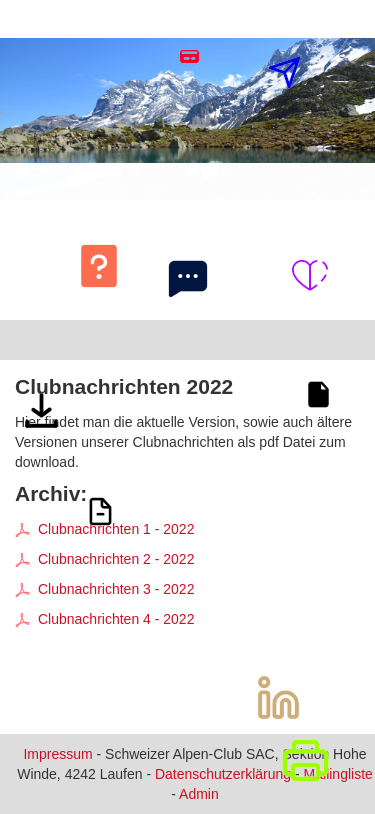 Image resolution: width=375 pixels, height=814 pixels. Describe the element at coordinates (99, 266) in the screenshot. I see `access help or FAQ section` at that location.